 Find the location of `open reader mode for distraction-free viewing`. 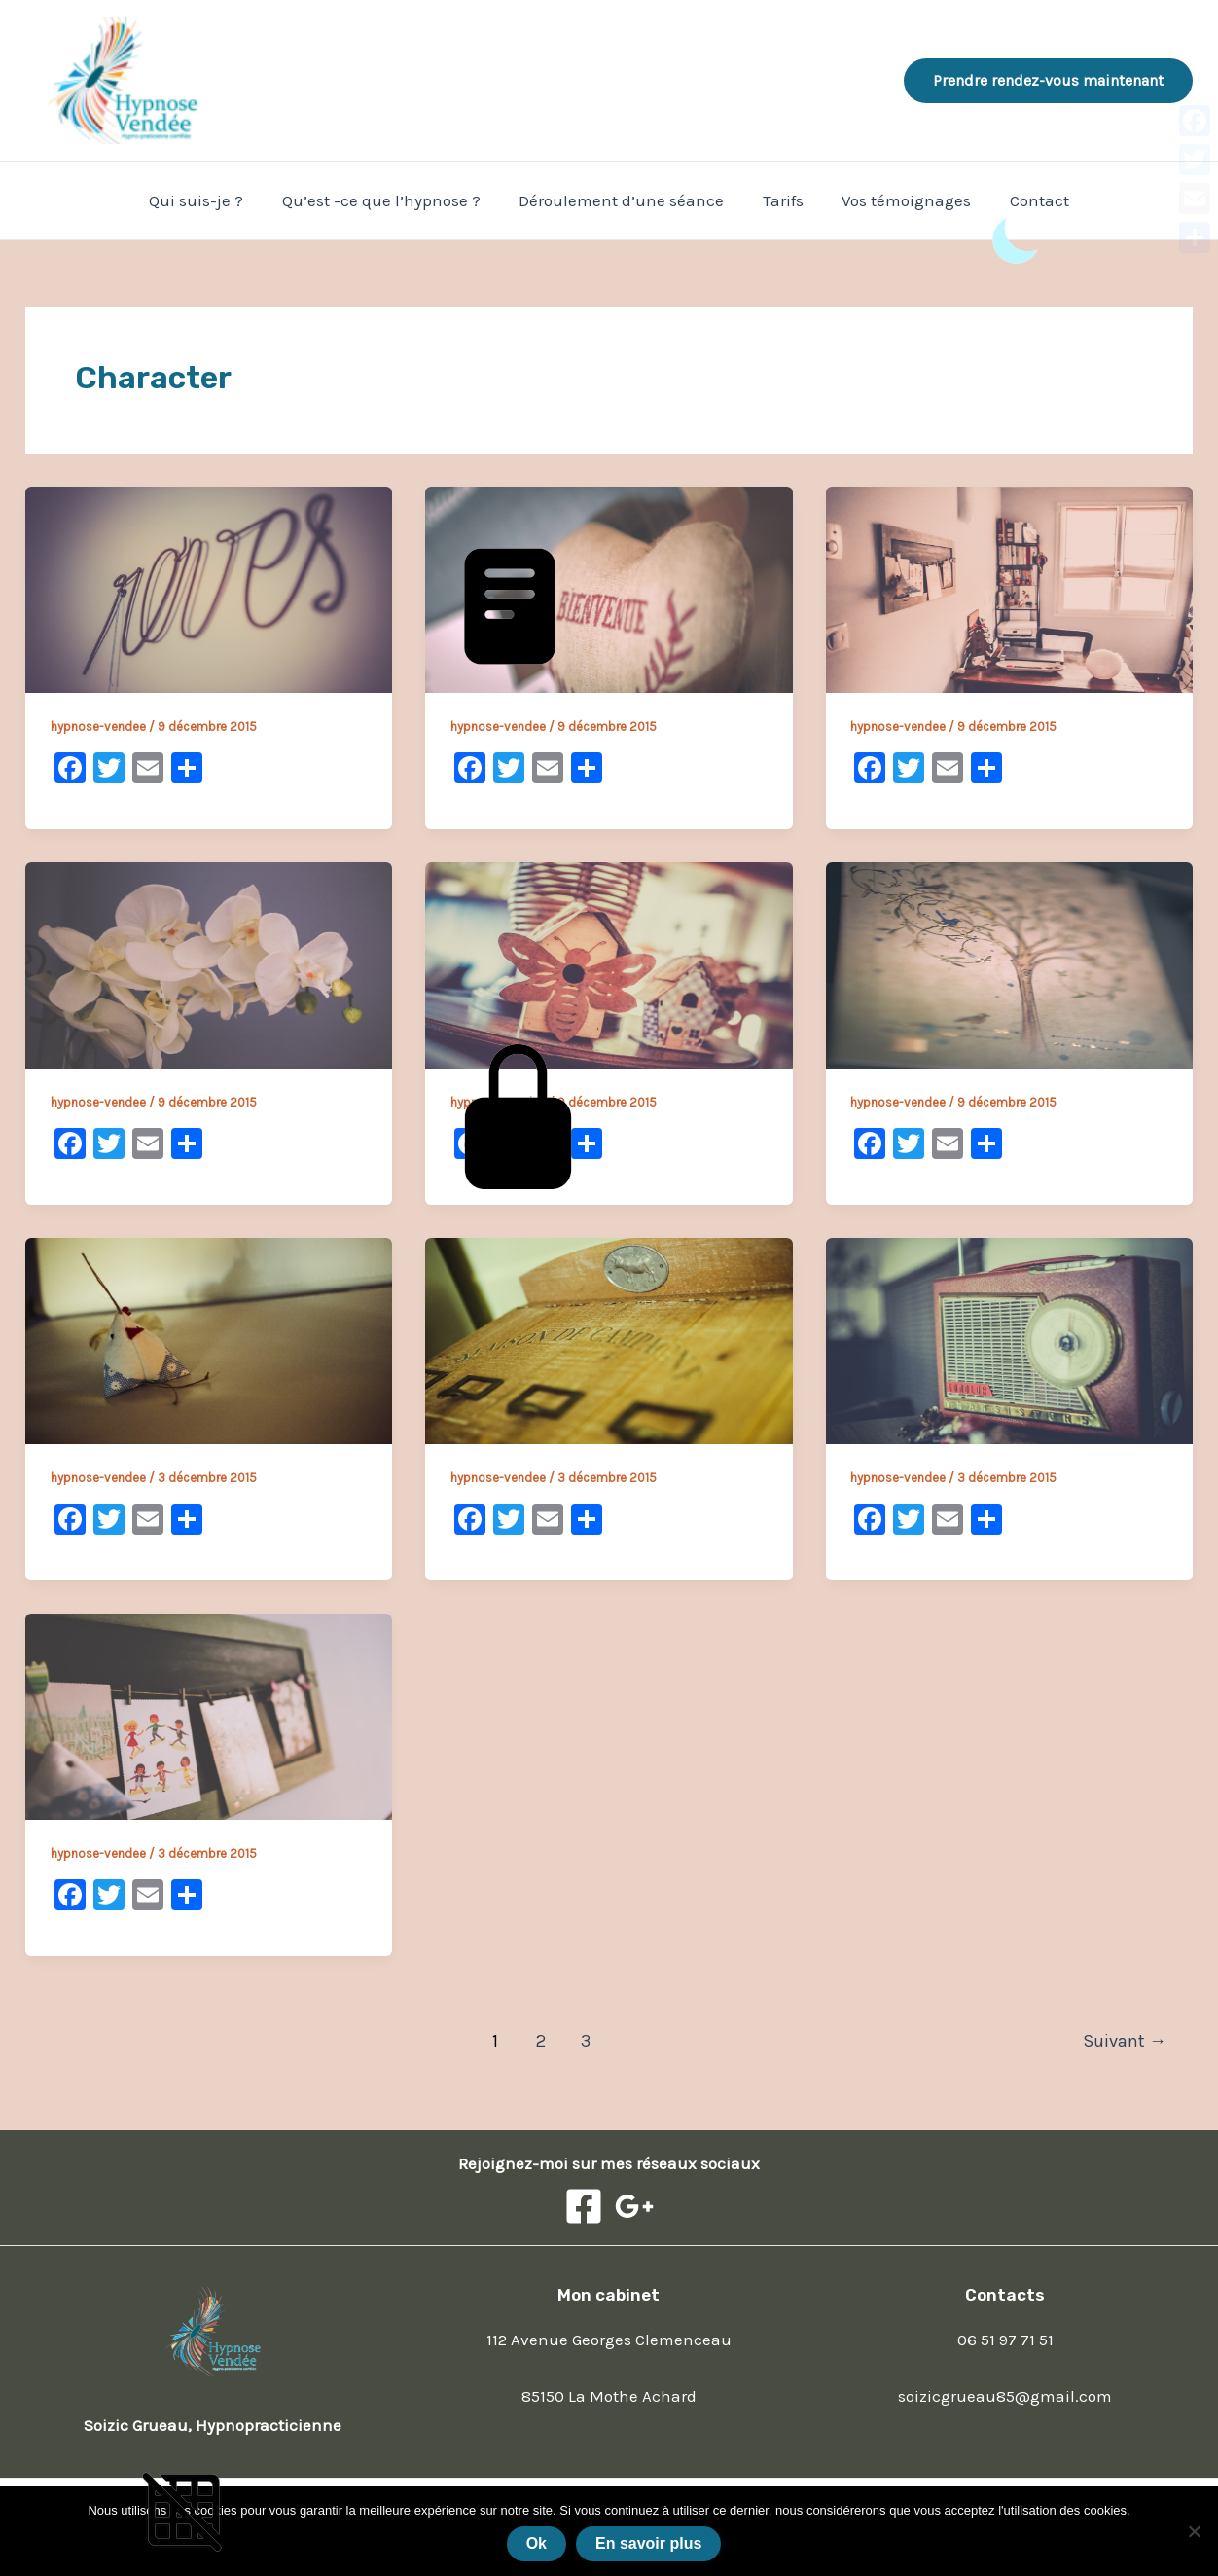

open reader mode for distraction-free viewing is located at coordinates (510, 606).